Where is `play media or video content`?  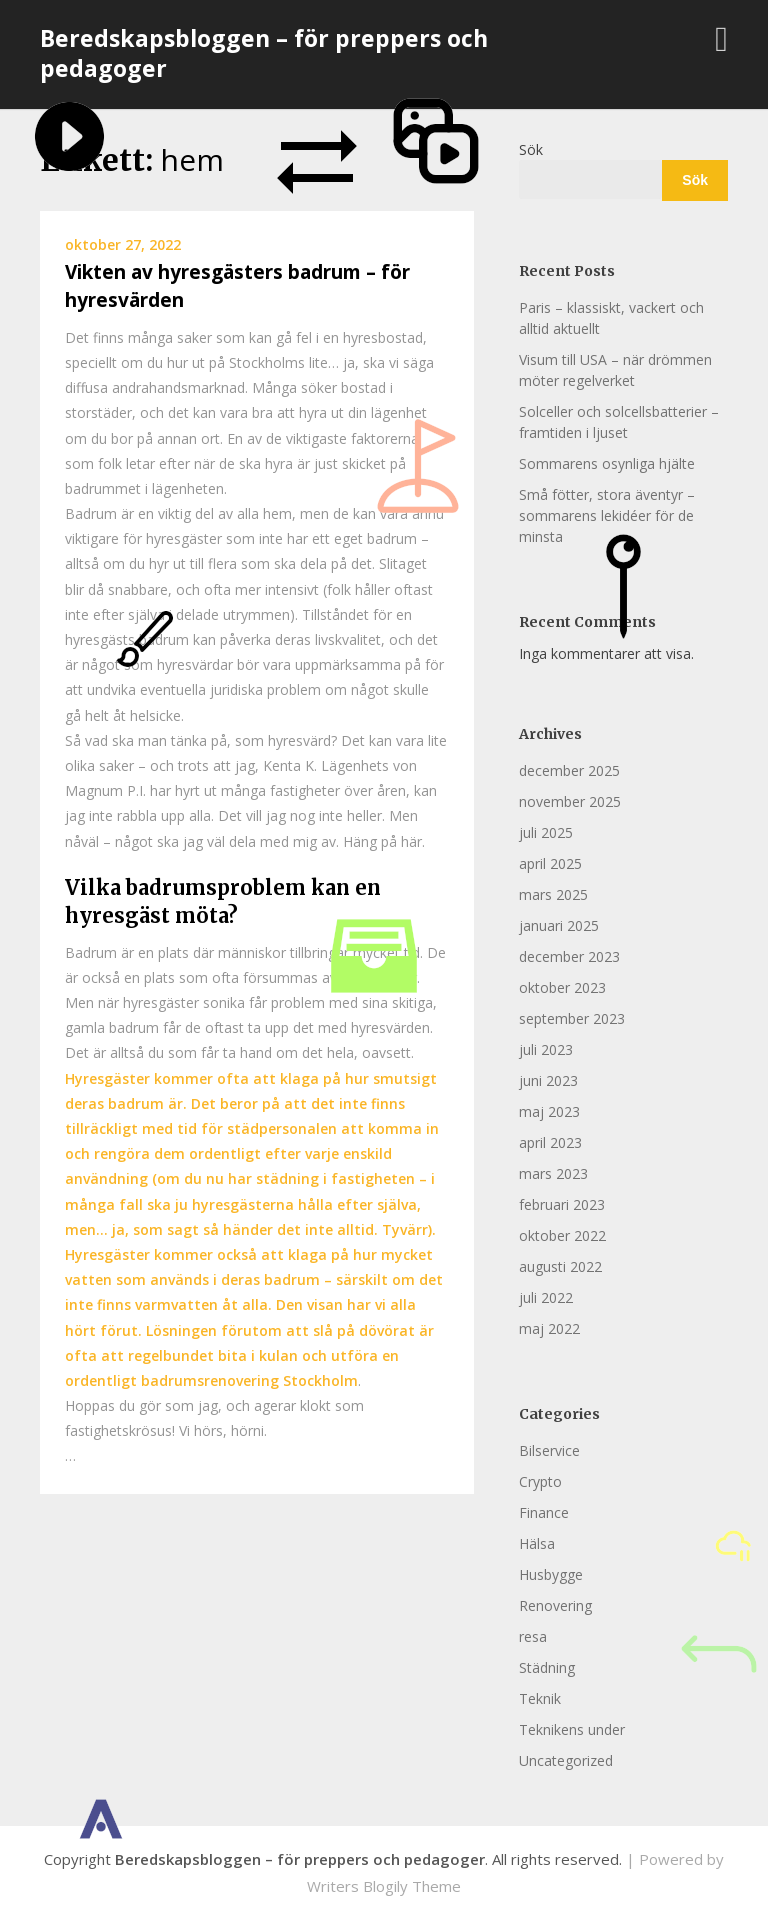 play media or video content is located at coordinates (69, 136).